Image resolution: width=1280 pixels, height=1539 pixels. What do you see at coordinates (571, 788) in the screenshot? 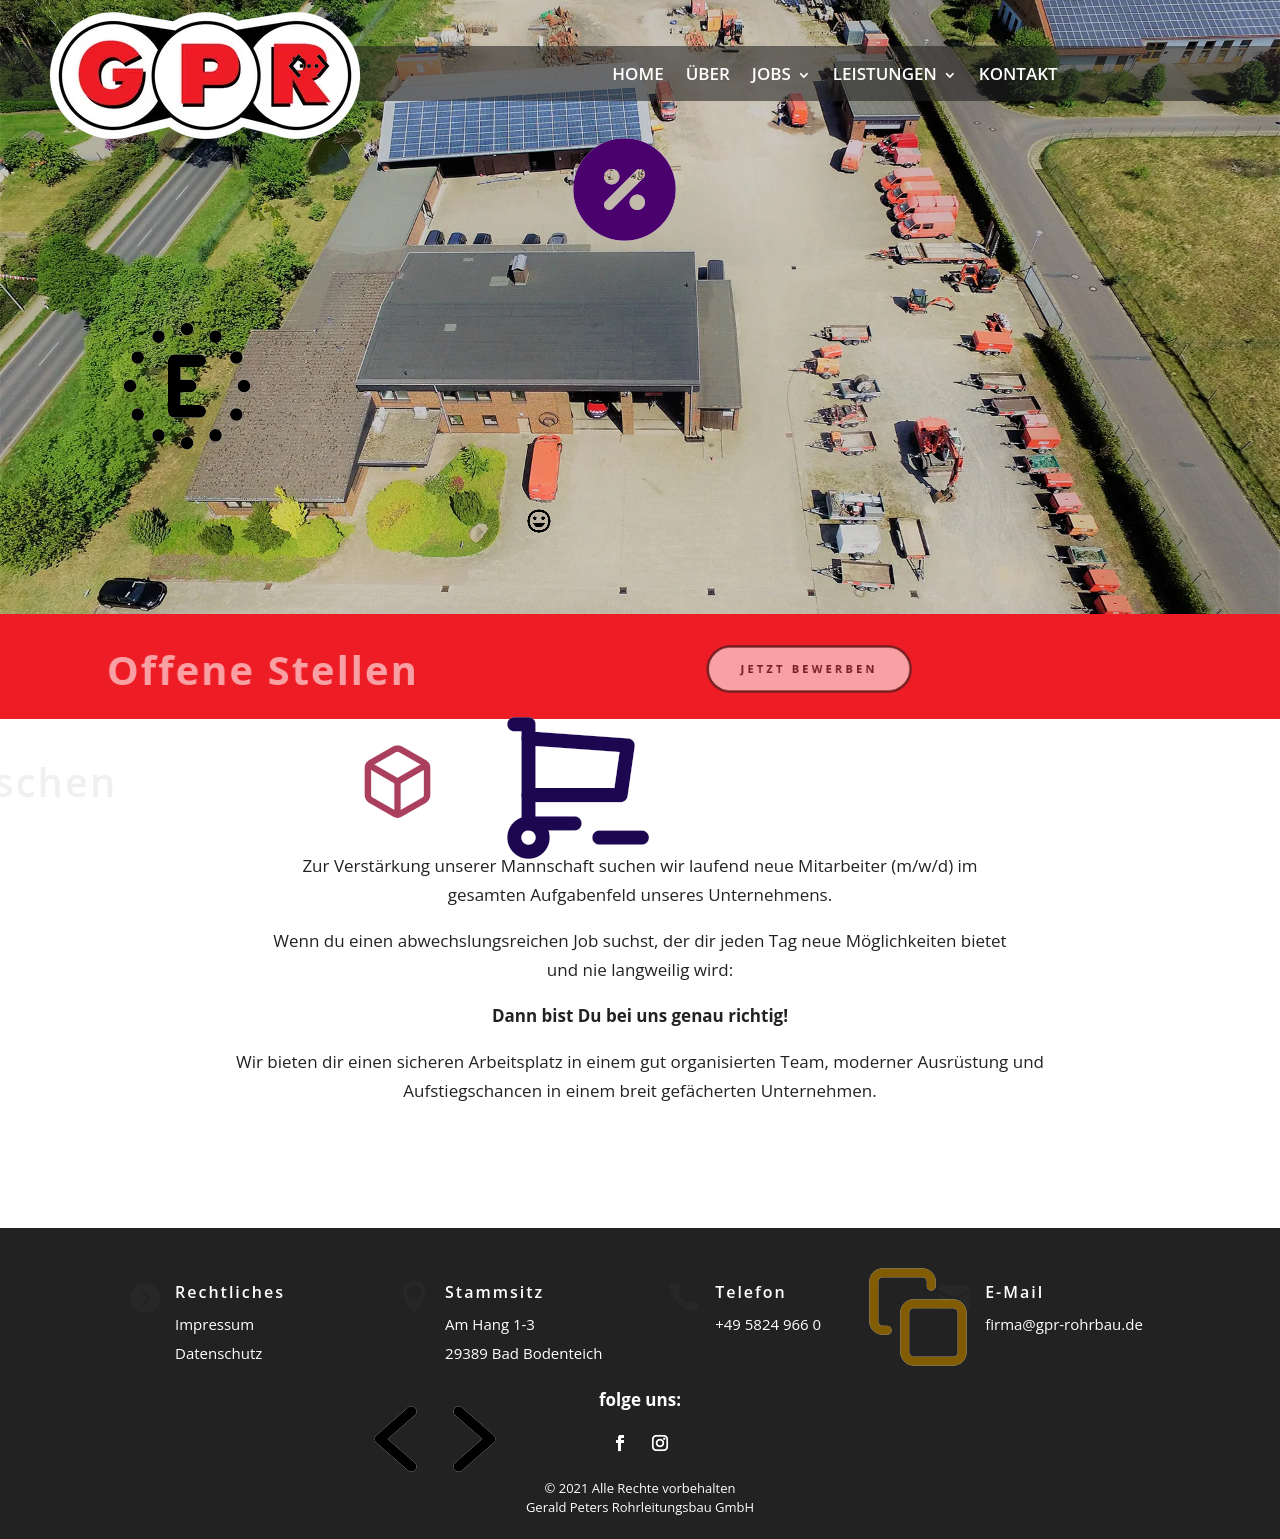
I see `remove an item from your cart` at bounding box center [571, 788].